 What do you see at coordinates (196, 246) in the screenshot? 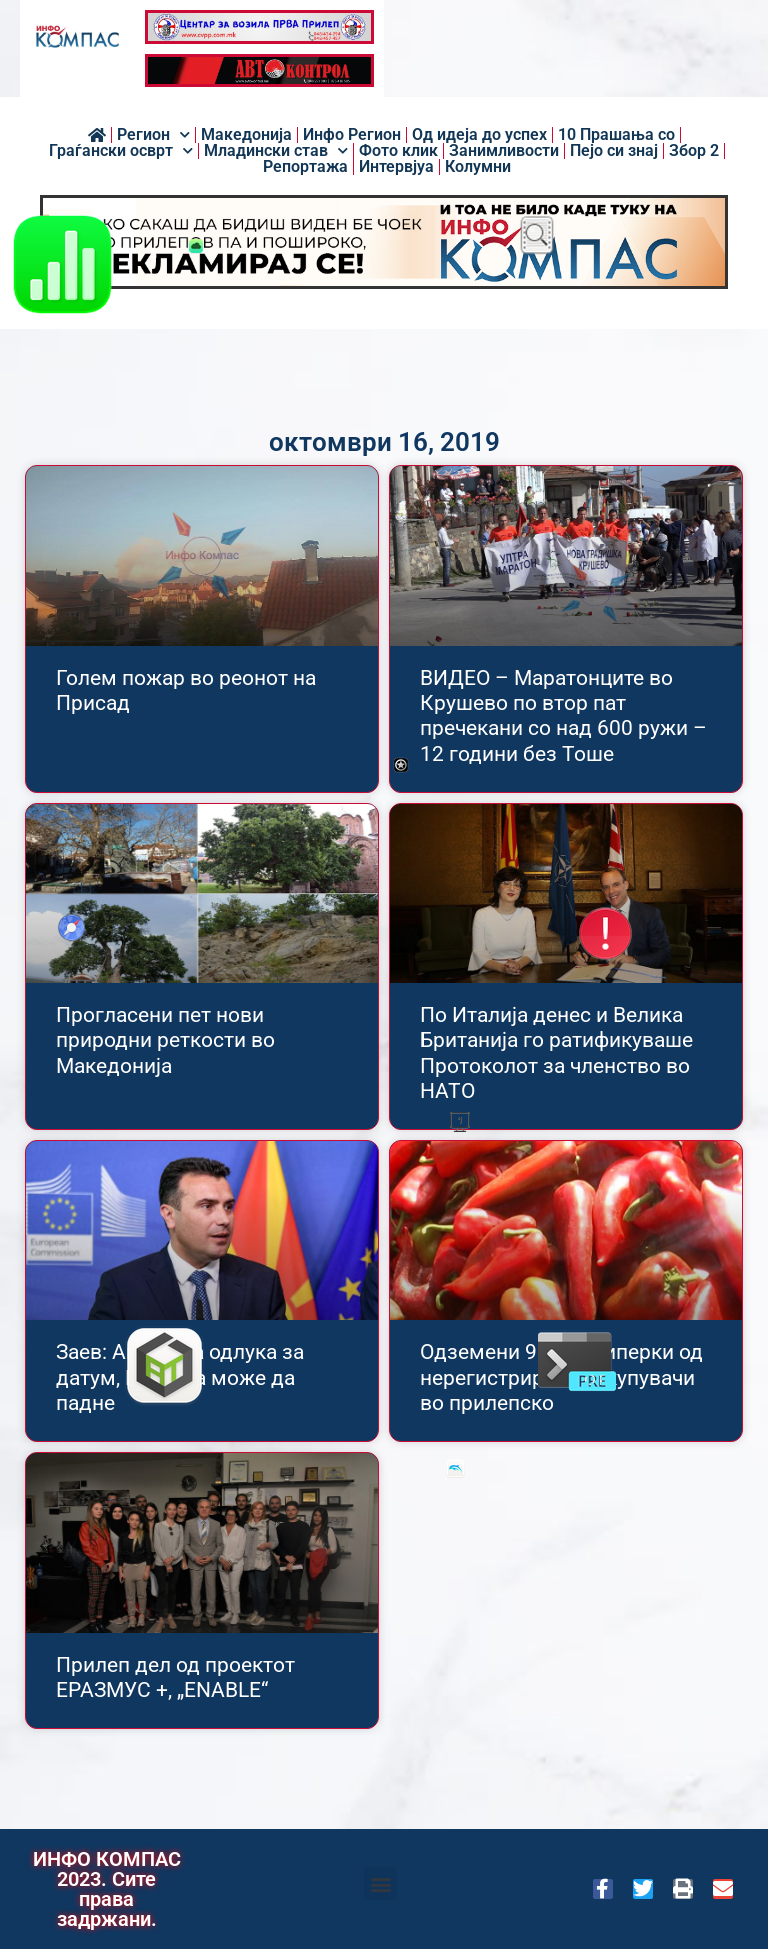
I see `open 4k video downloader app` at bounding box center [196, 246].